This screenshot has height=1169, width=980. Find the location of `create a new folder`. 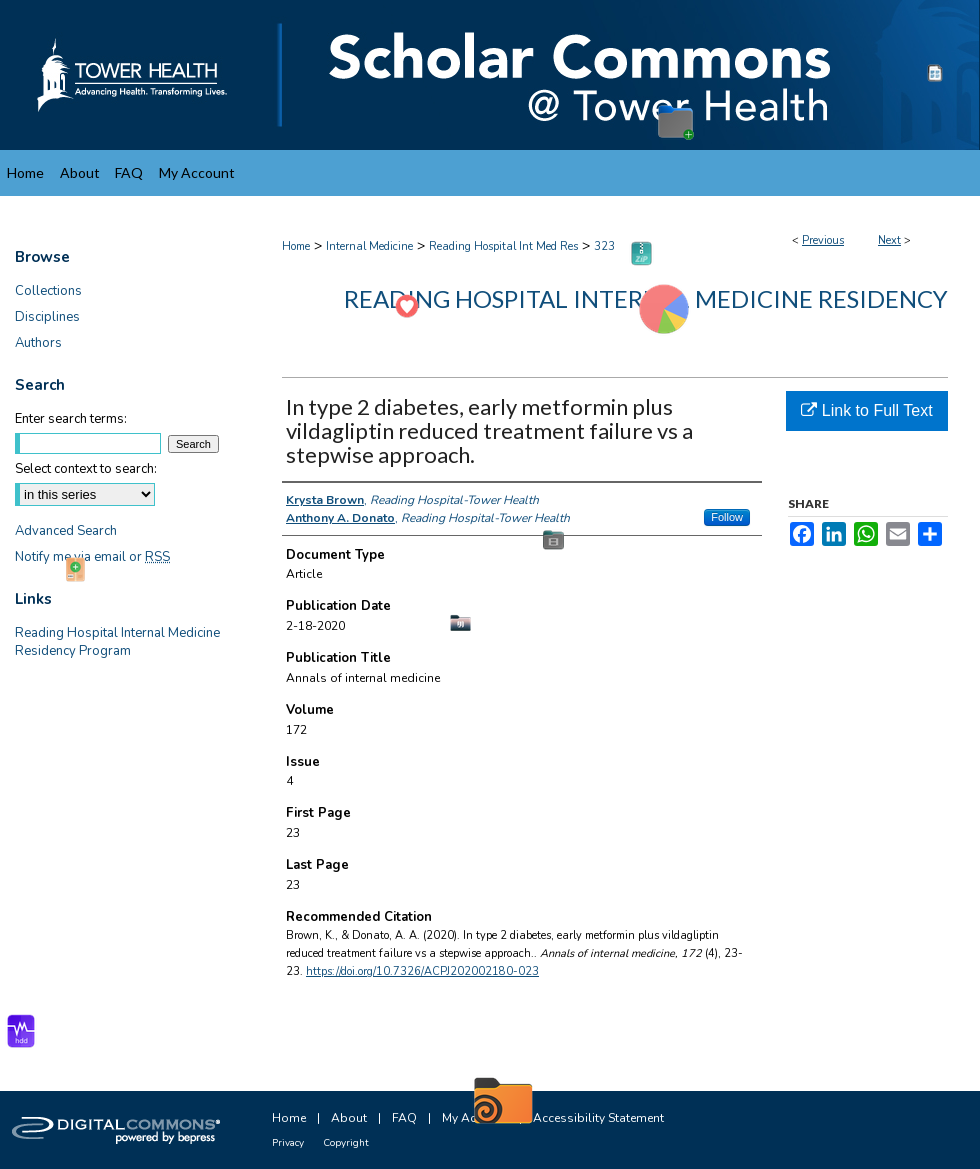

create a new folder is located at coordinates (675, 121).